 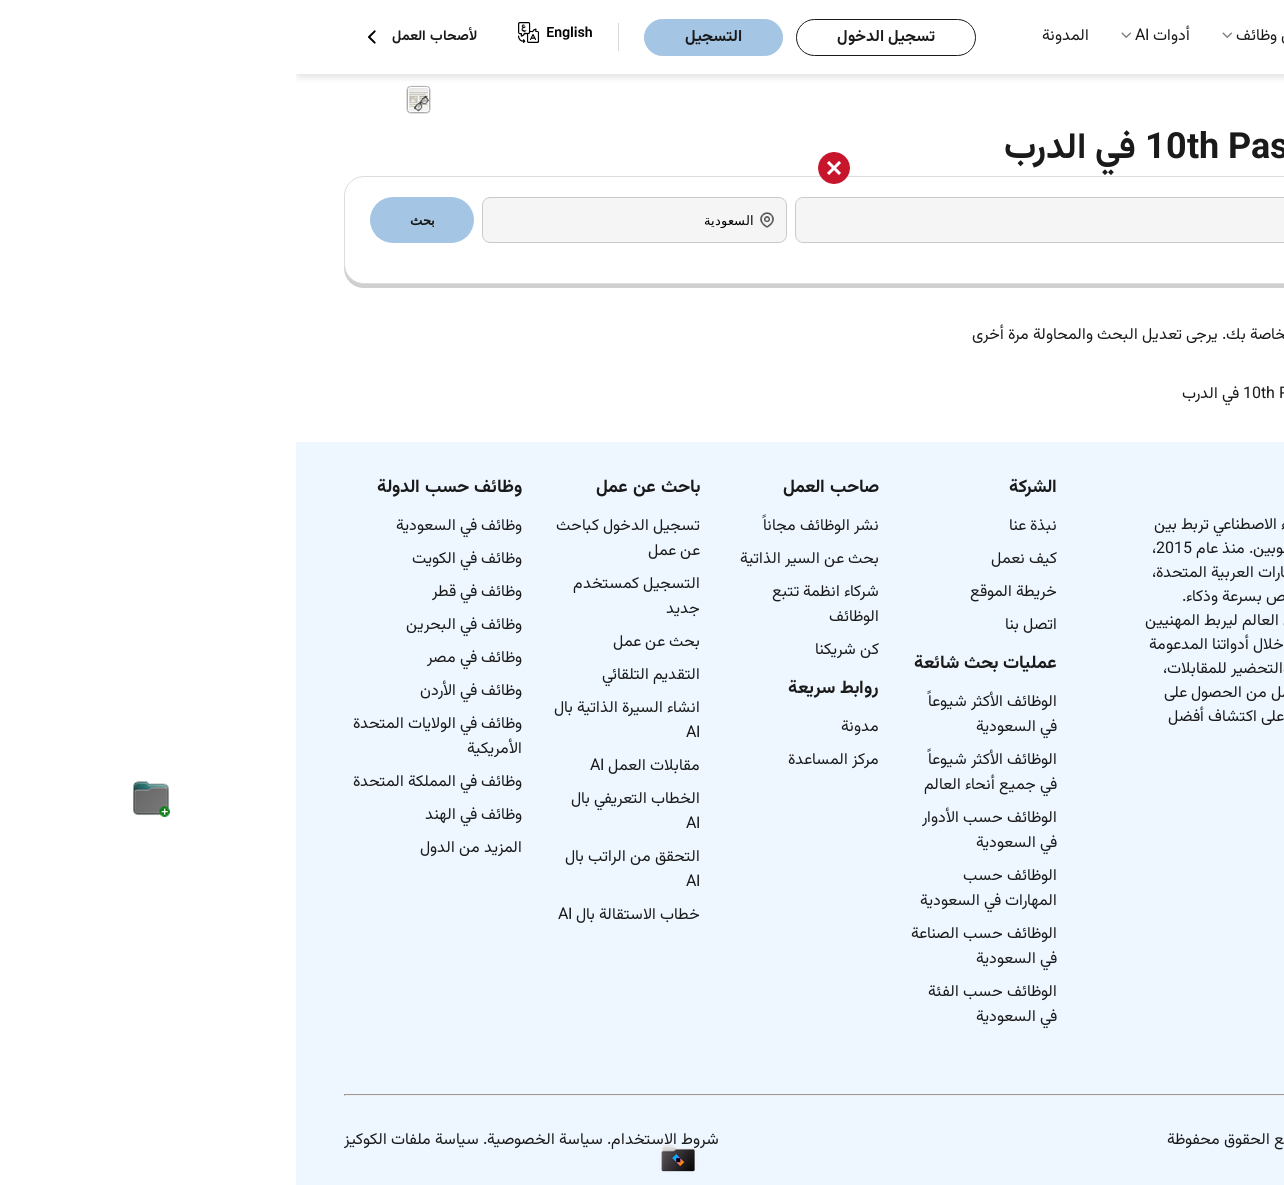 What do you see at coordinates (678, 1159) in the screenshot?
I see `folder containing JetBrains Ktor project files` at bounding box center [678, 1159].